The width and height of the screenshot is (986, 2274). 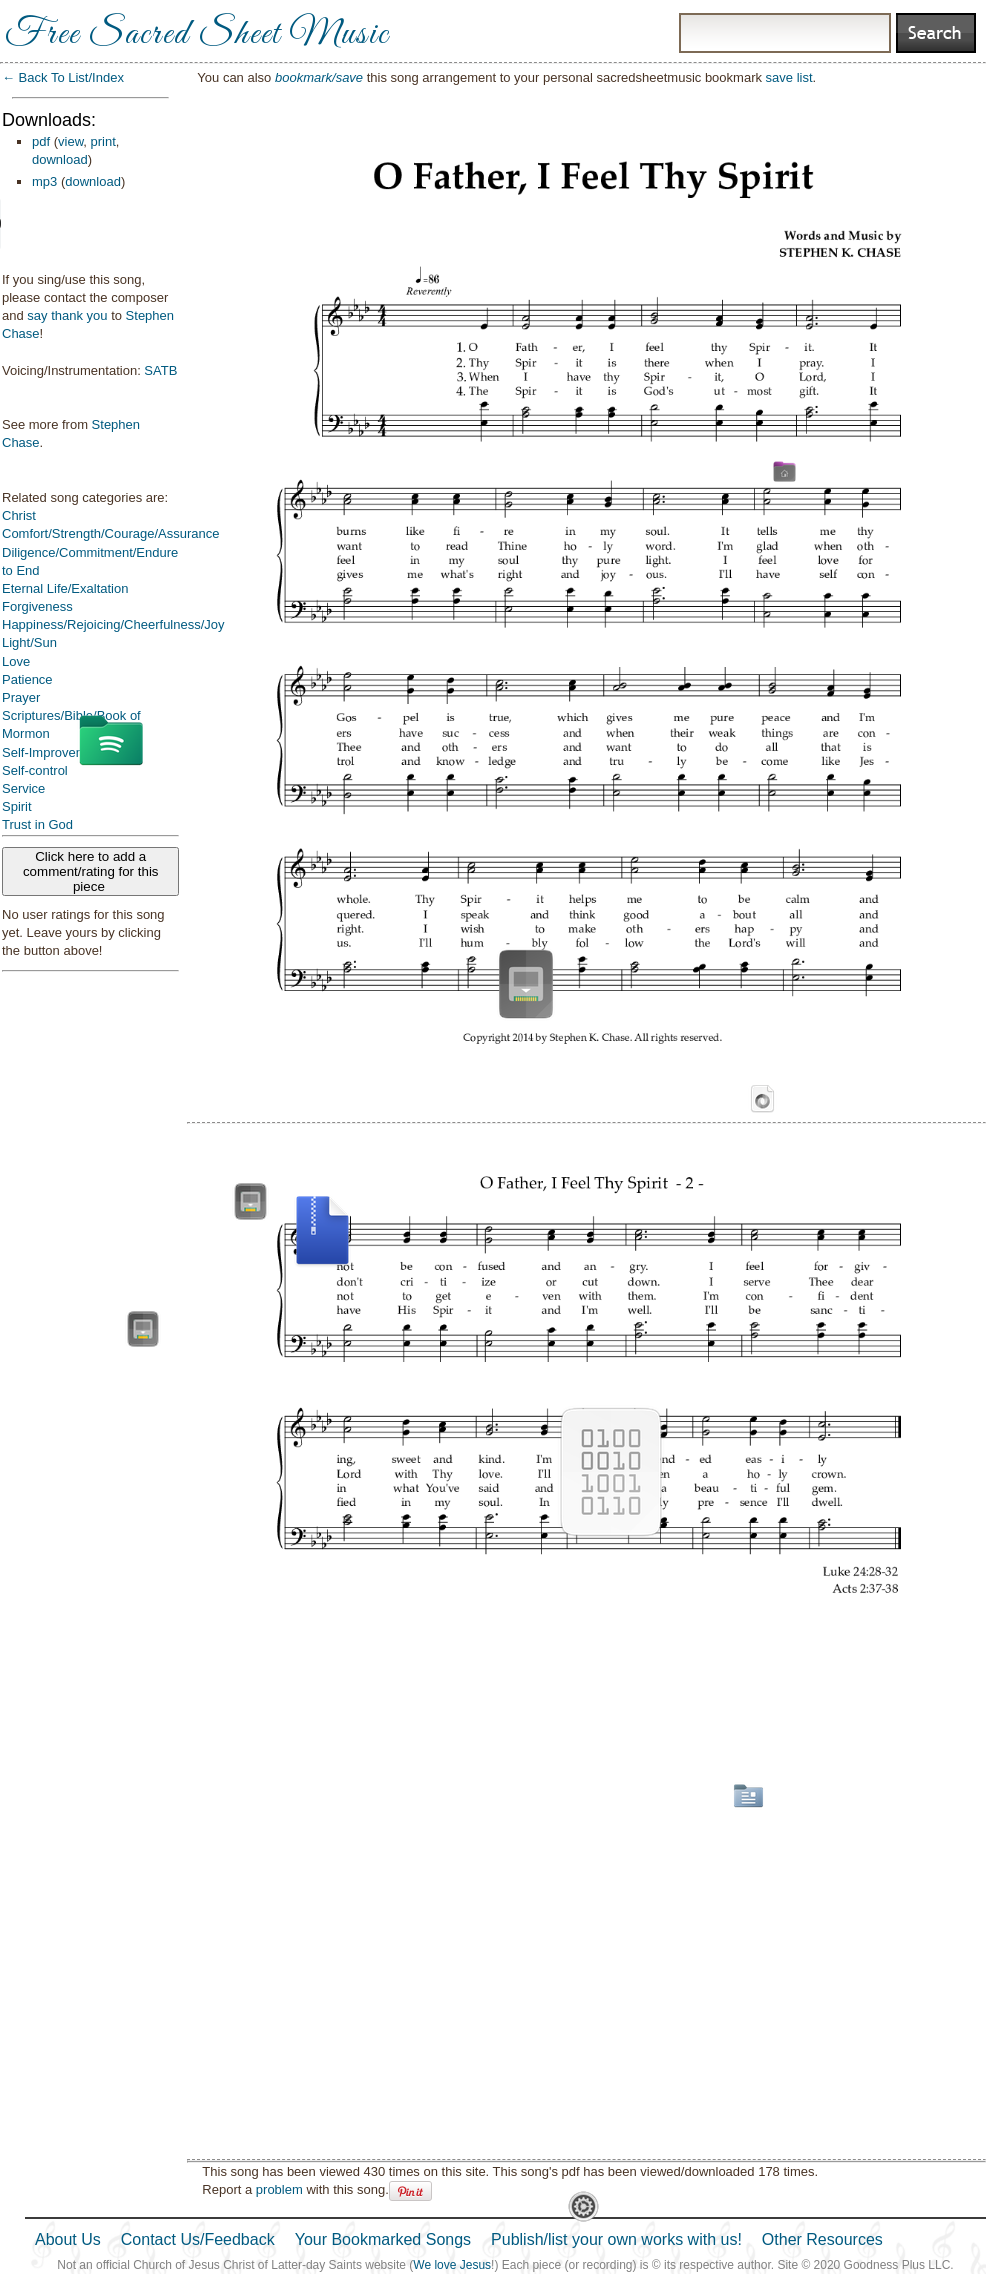 What do you see at coordinates (784, 471) in the screenshot?
I see `access your home folder` at bounding box center [784, 471].